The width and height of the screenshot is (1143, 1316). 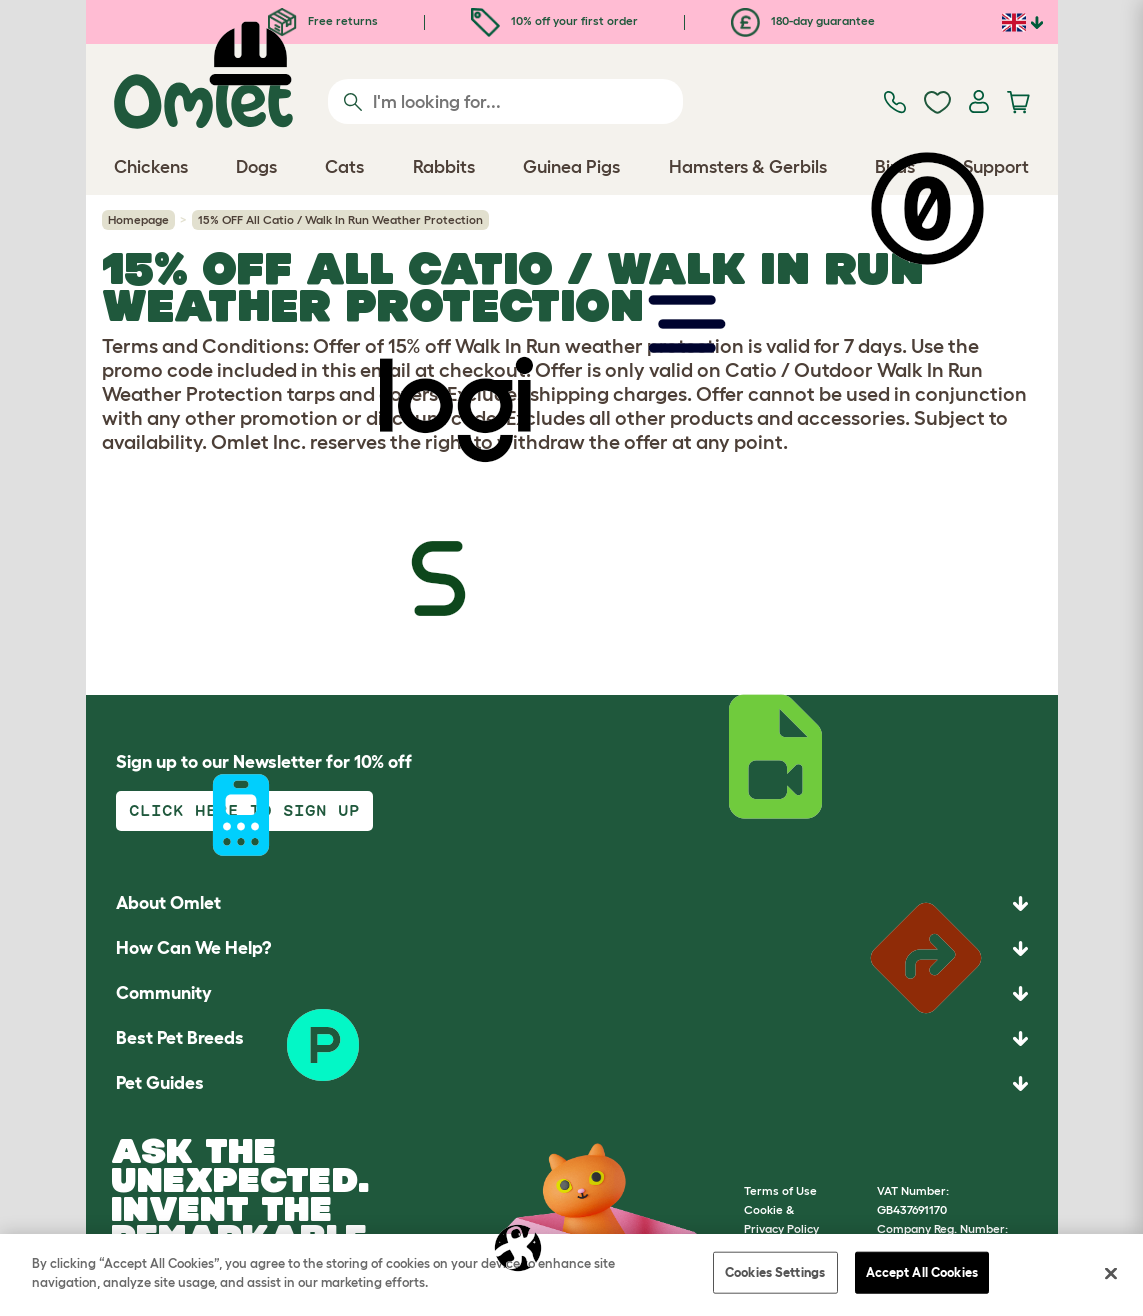 What do you see at coordinates (687, 324) in the screenshot?
I see `open navigation menu` at bounding box center [687, 324].